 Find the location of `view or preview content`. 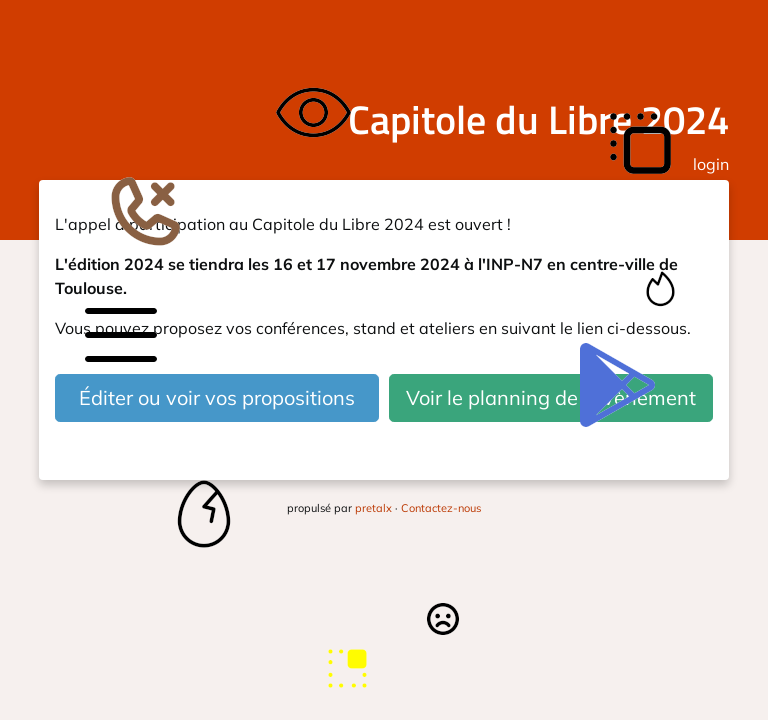

view or preview content is located at coordinates (313, 112).